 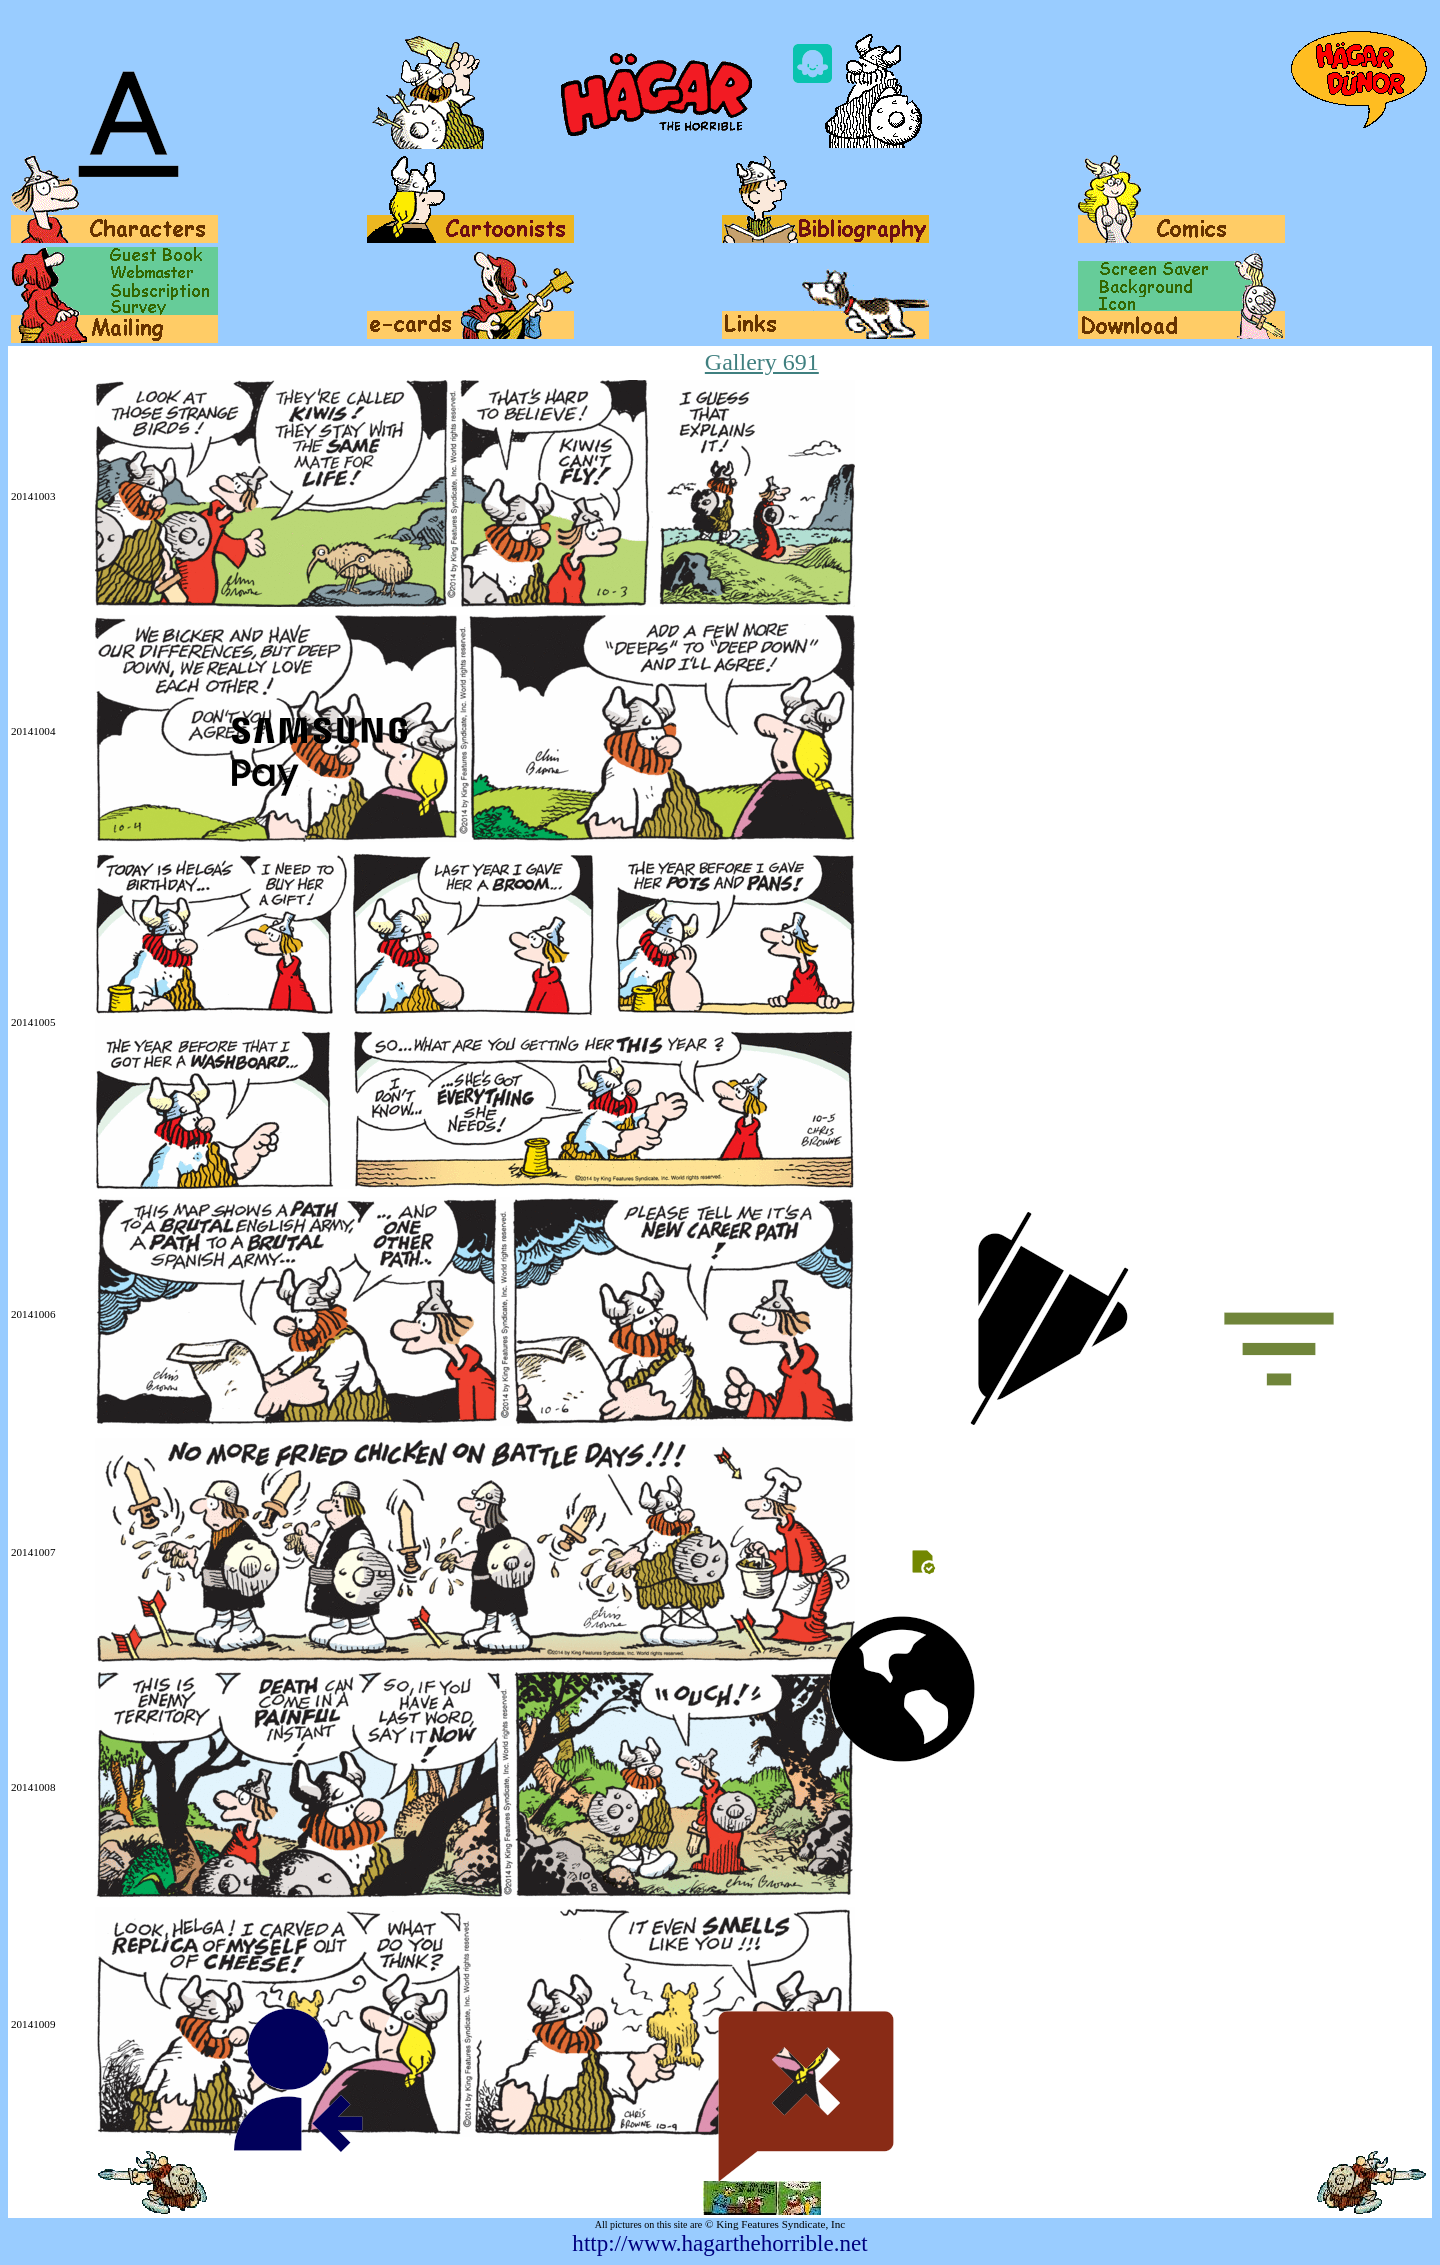 I want to click on view global or worldwide settings, so click(x=902, y=1689).